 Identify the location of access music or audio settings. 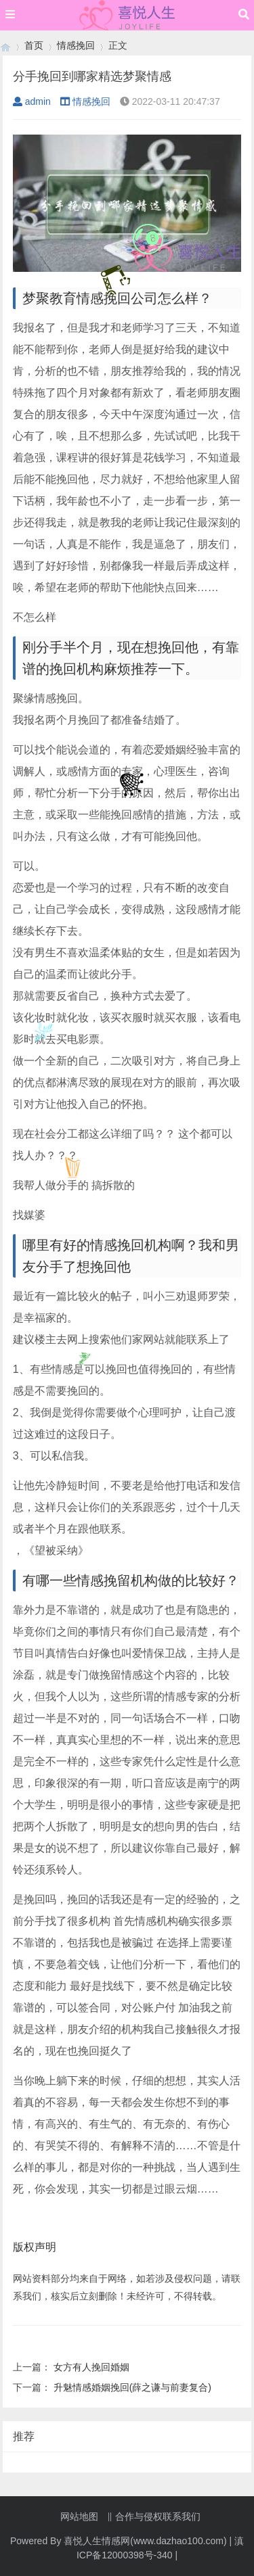
(72, 1167).